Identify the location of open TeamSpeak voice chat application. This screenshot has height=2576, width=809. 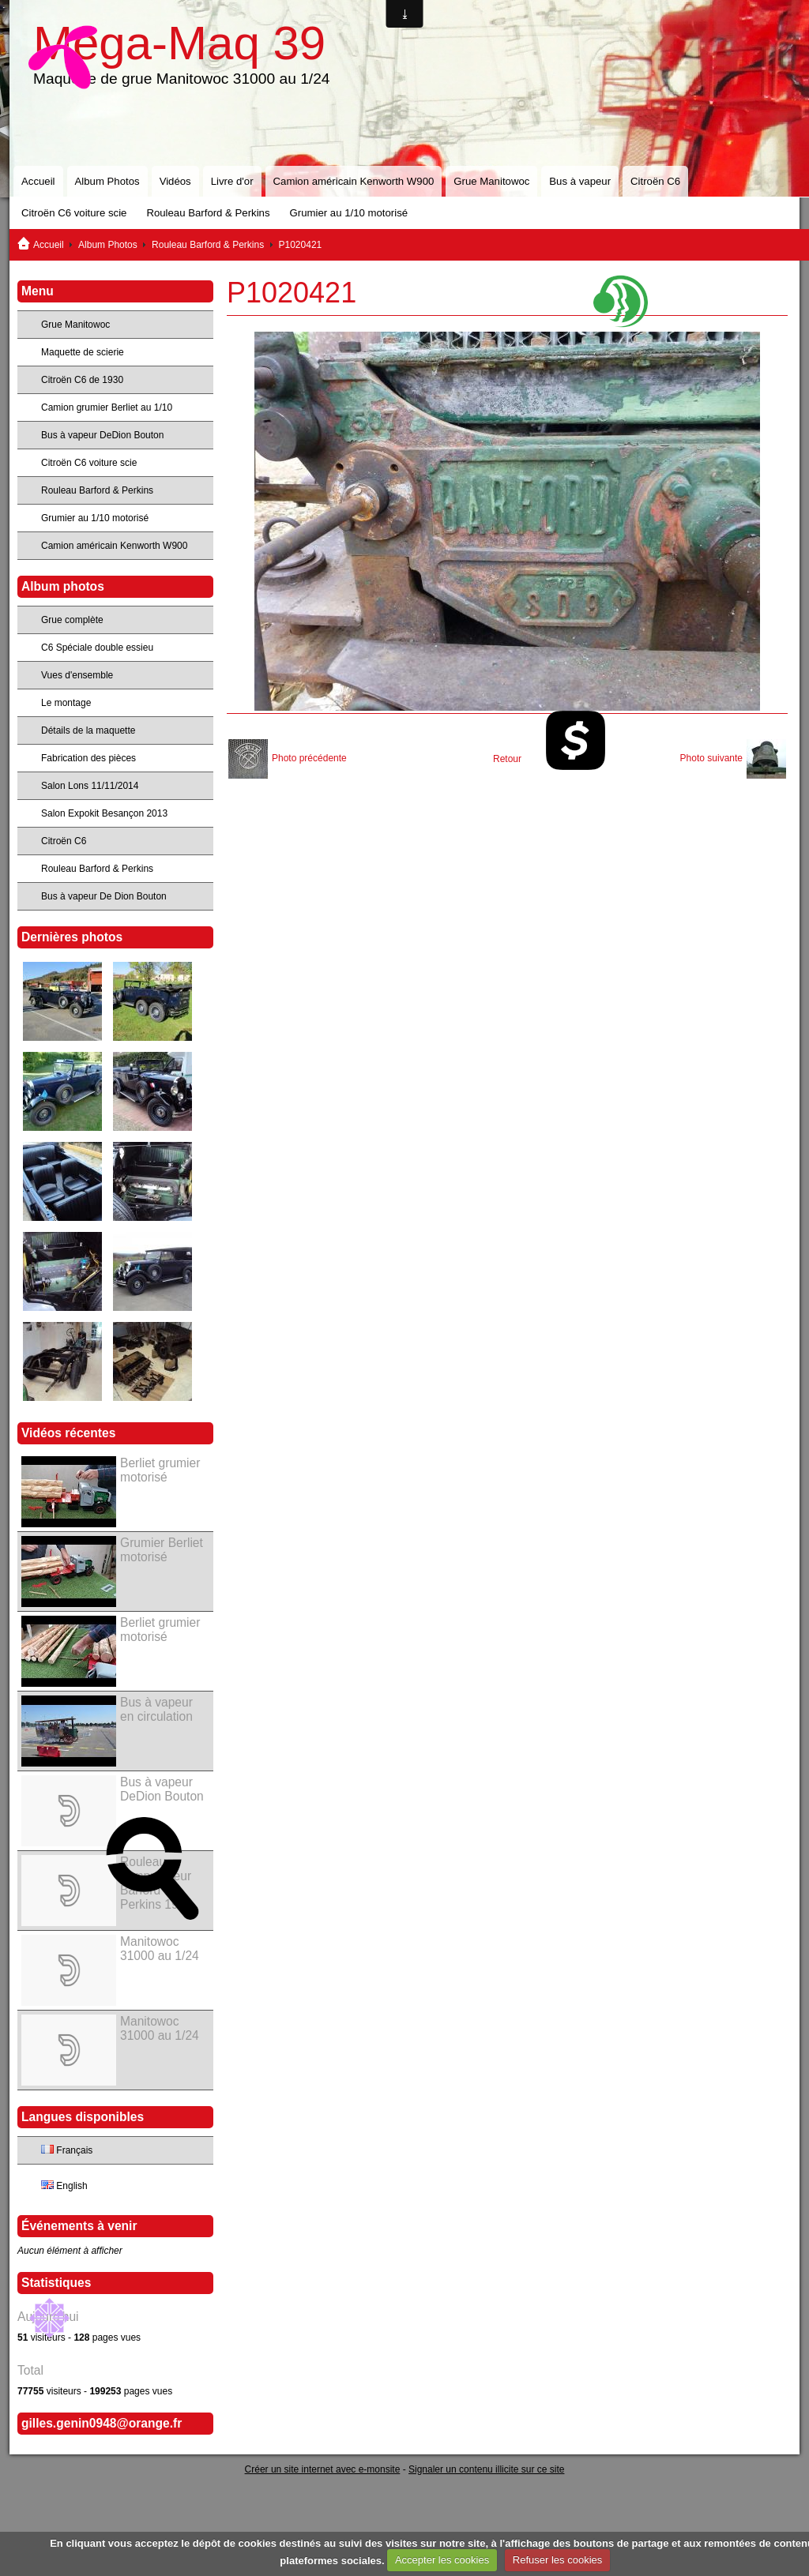
(620, 301).